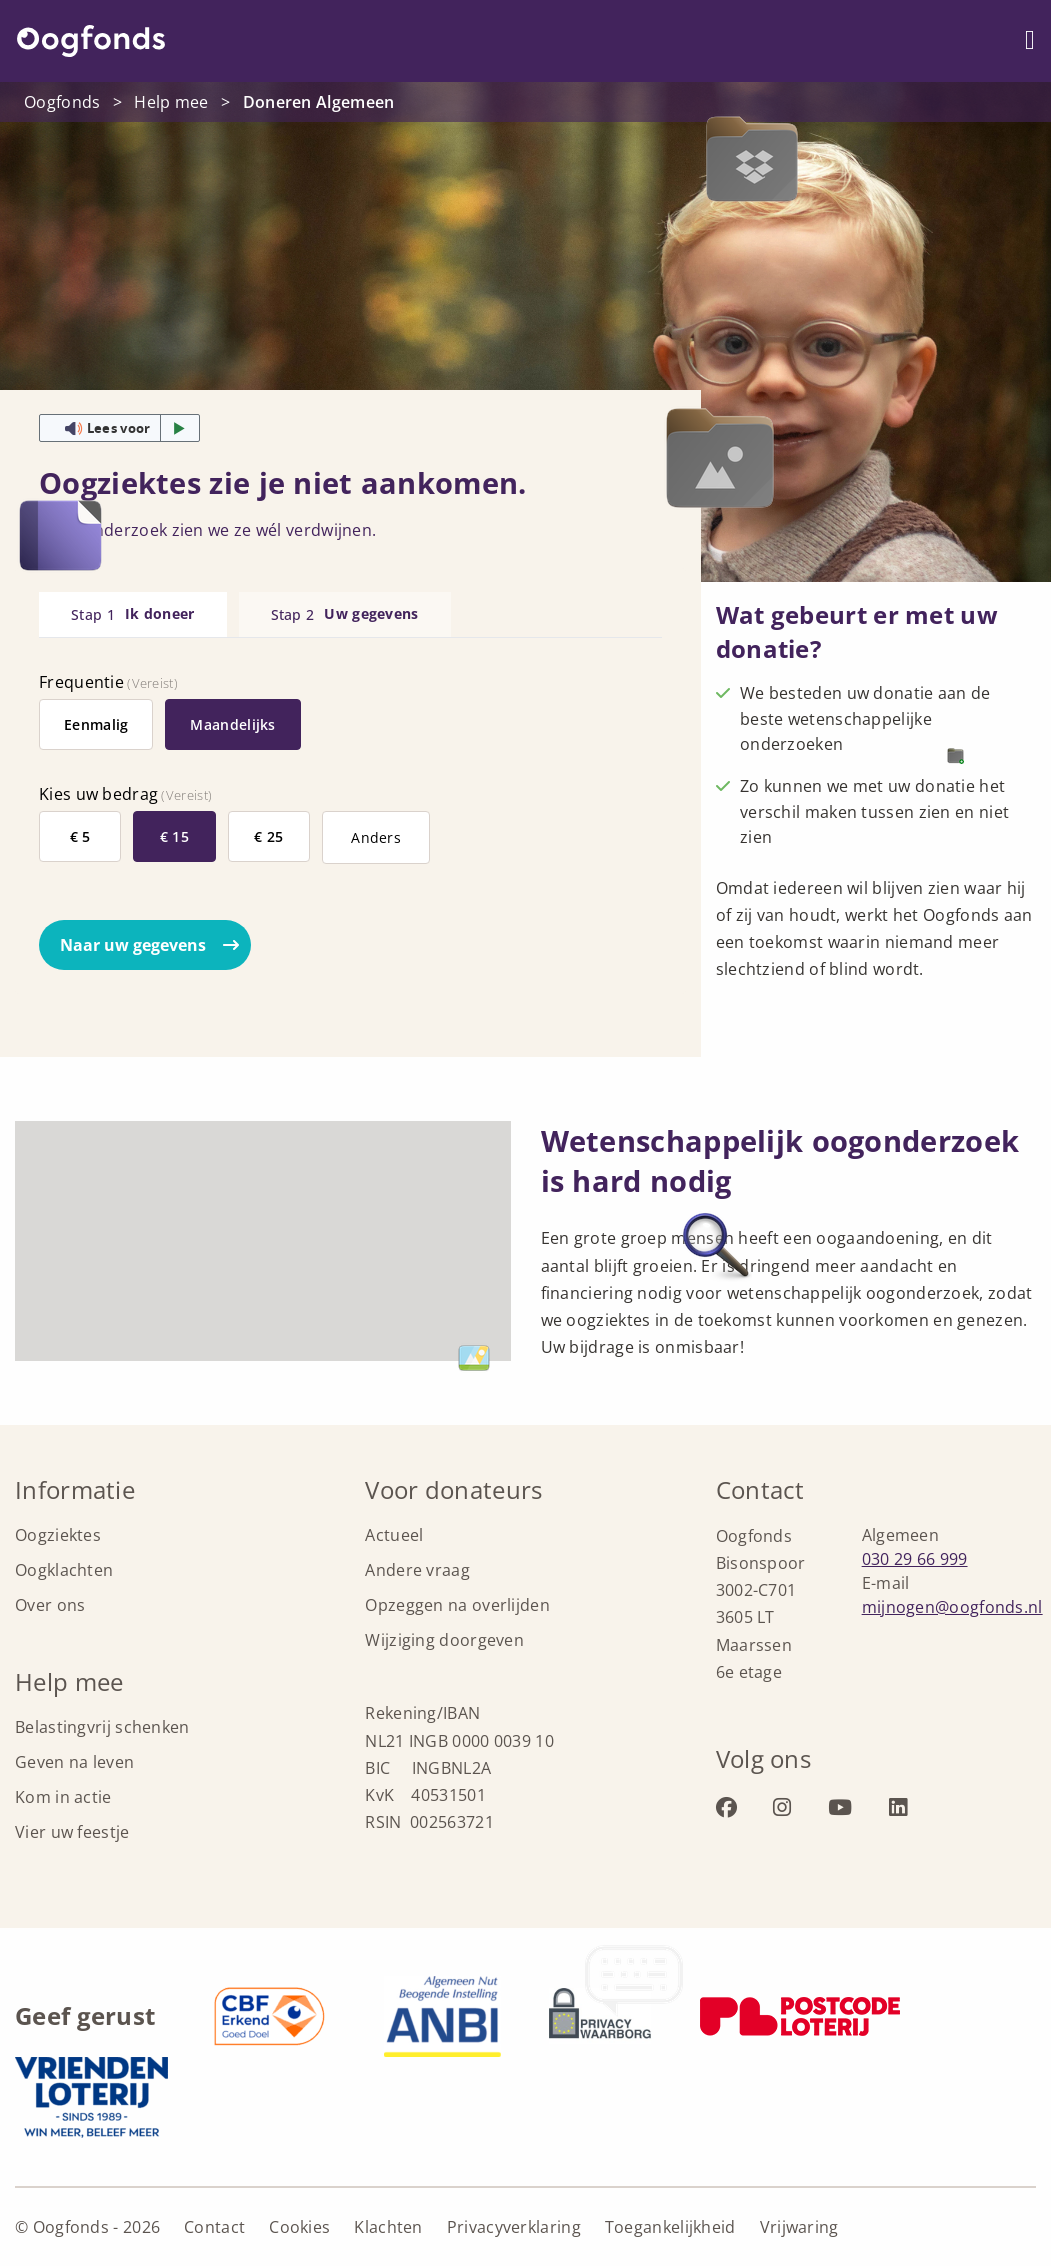 This screenshot has width=1051, height=2266. I want to click on open your pictures folder, so click(720, 458).